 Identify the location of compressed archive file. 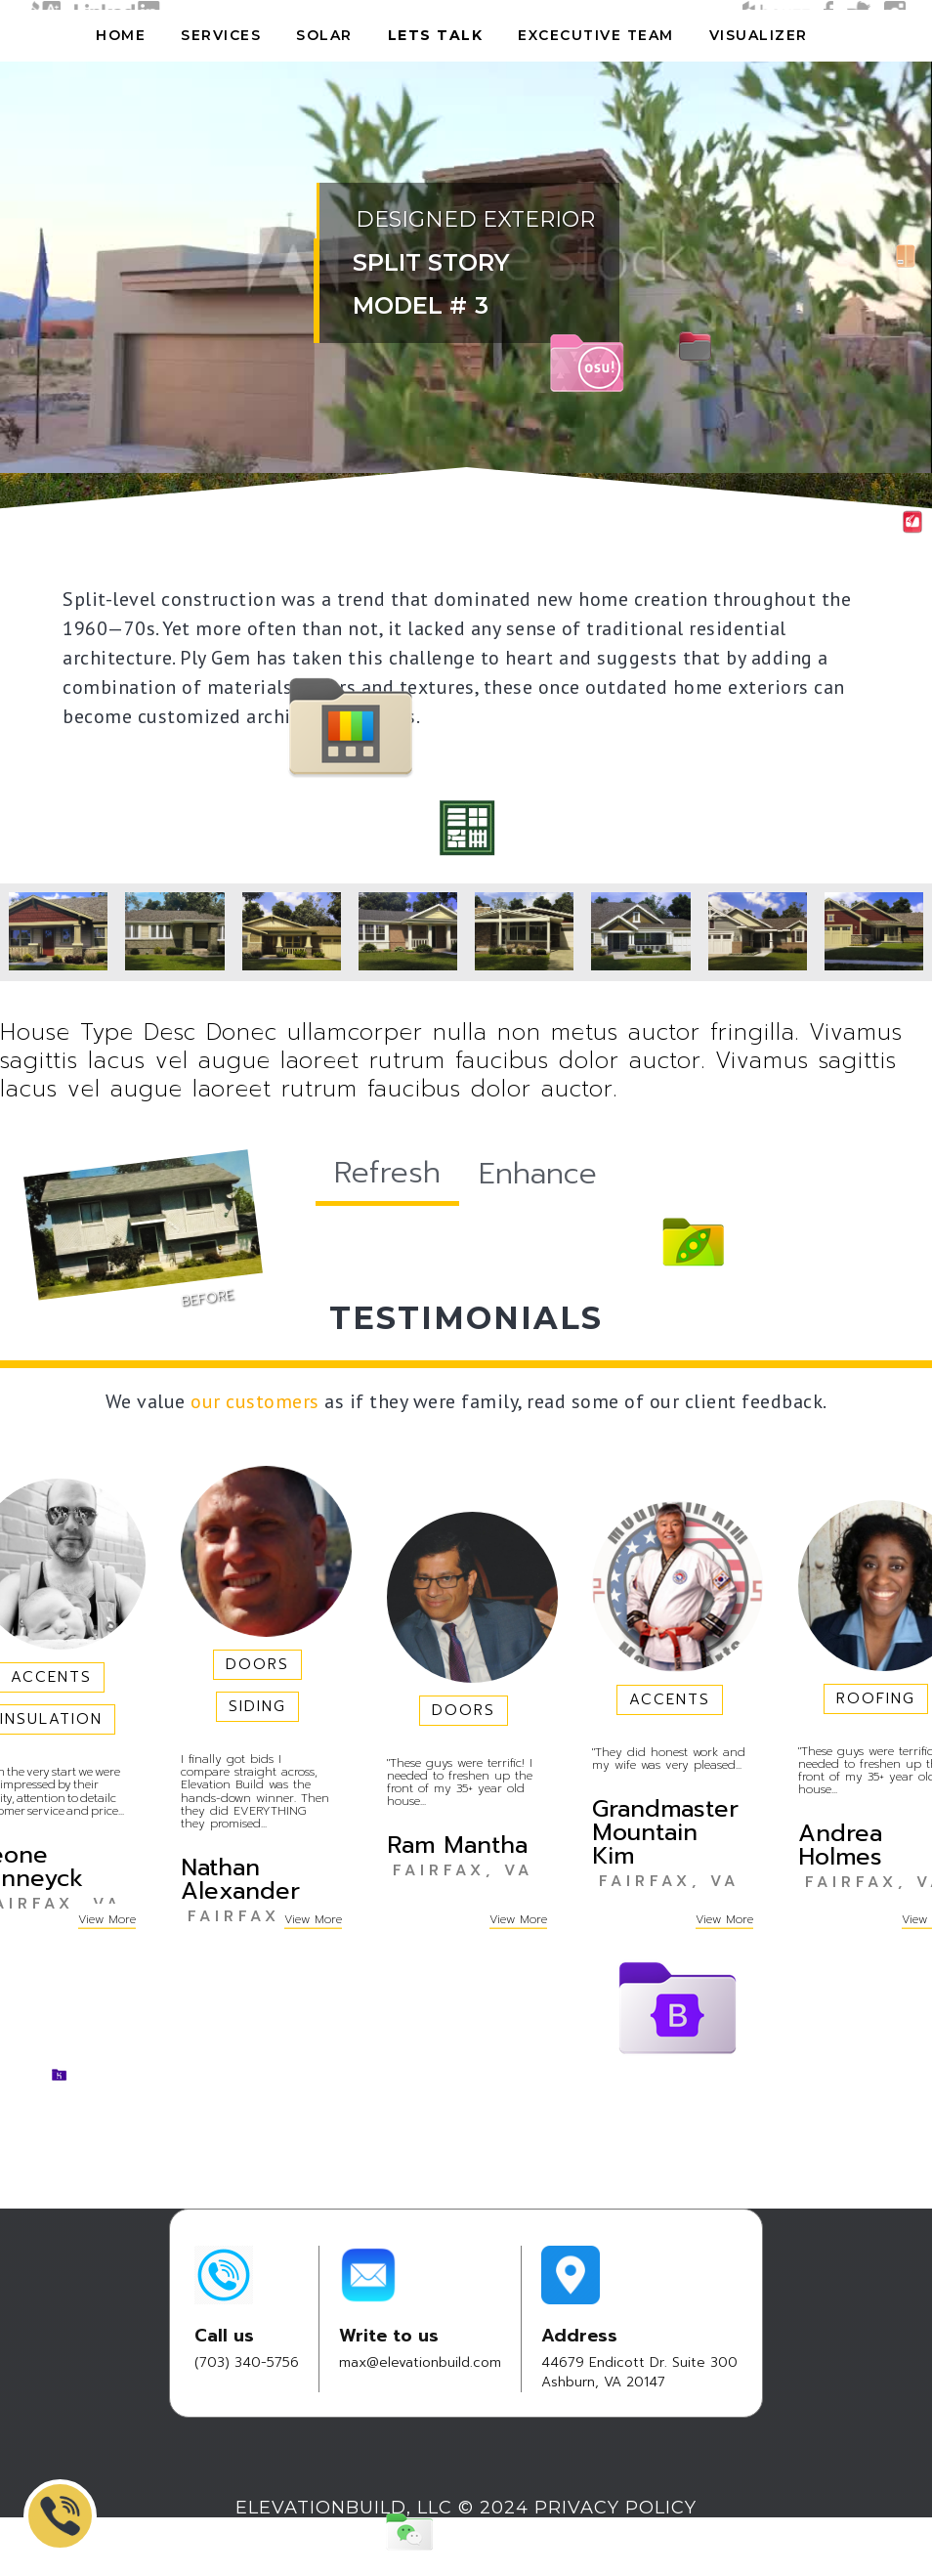
(906, 256).